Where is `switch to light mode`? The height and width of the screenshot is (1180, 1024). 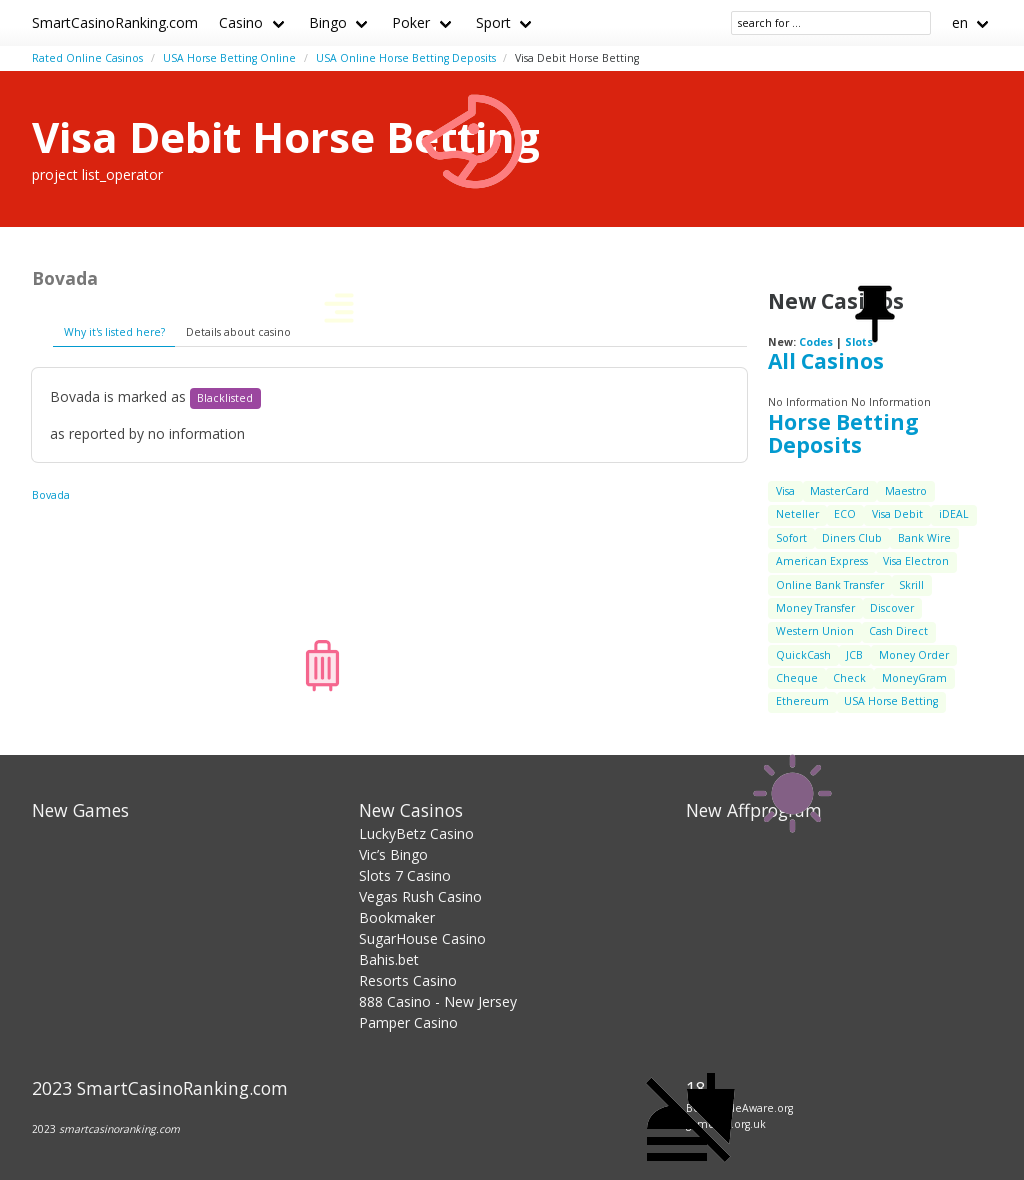
switch to light mode is located at coordinates (792, 793).